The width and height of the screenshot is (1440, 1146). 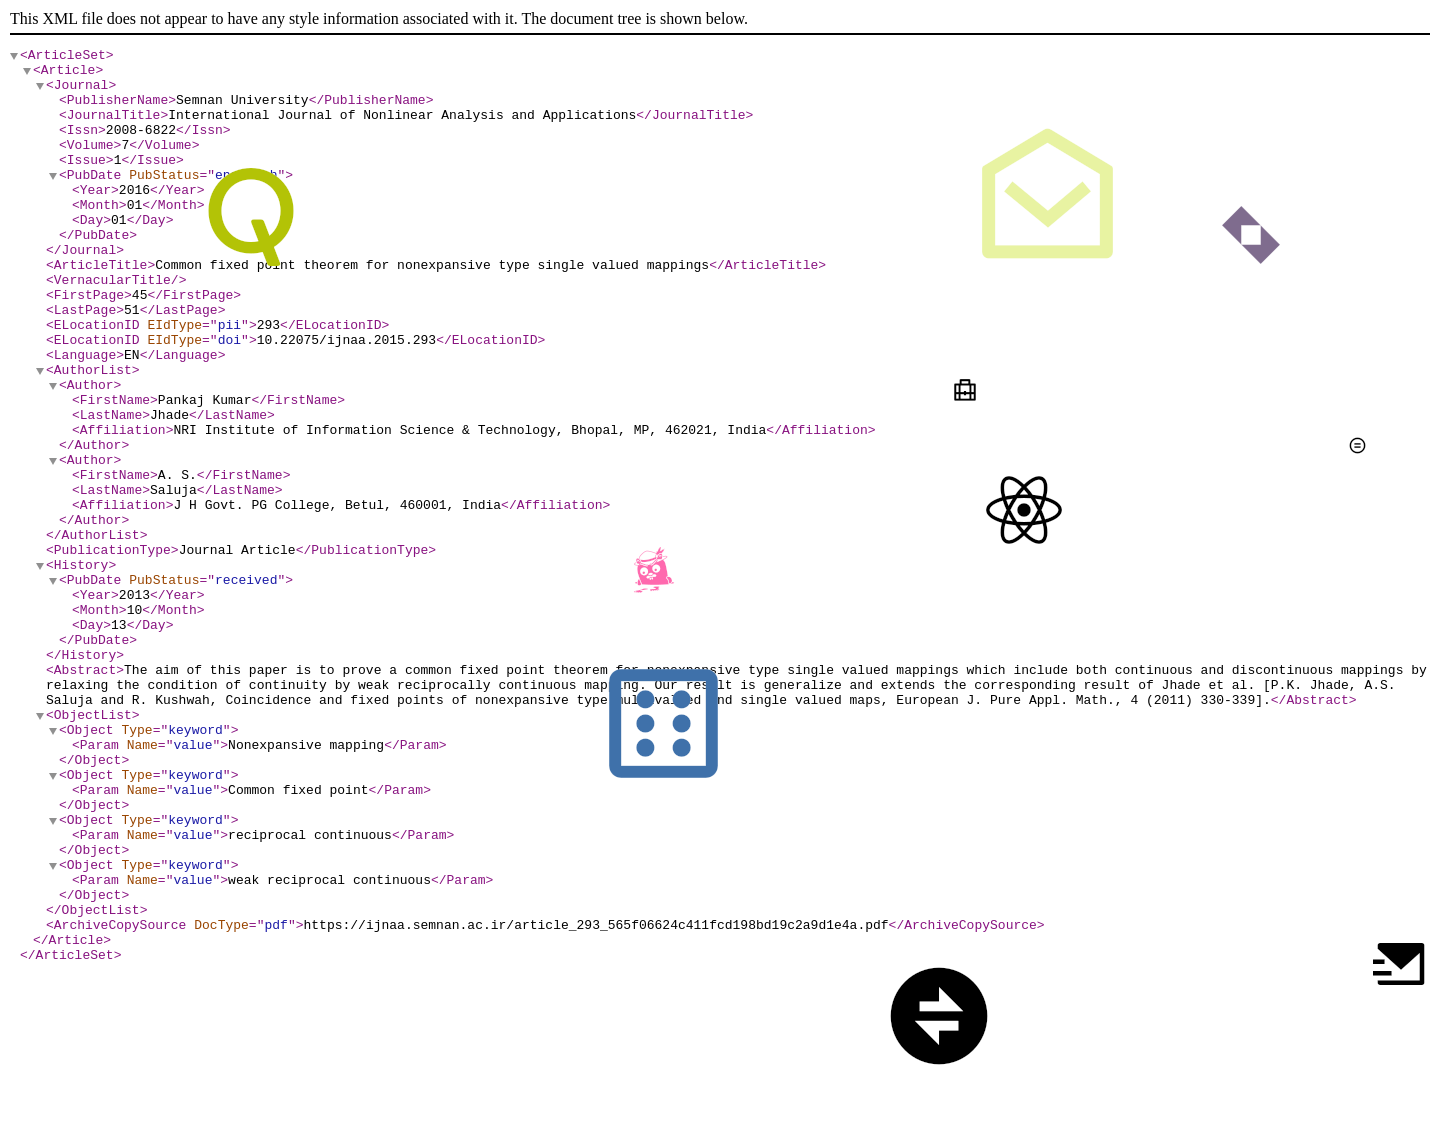 What do you see at coordinates (939, 1016) in the screenshot?
I see `exchange or swap currencies` at bounding box center [939, 1016].